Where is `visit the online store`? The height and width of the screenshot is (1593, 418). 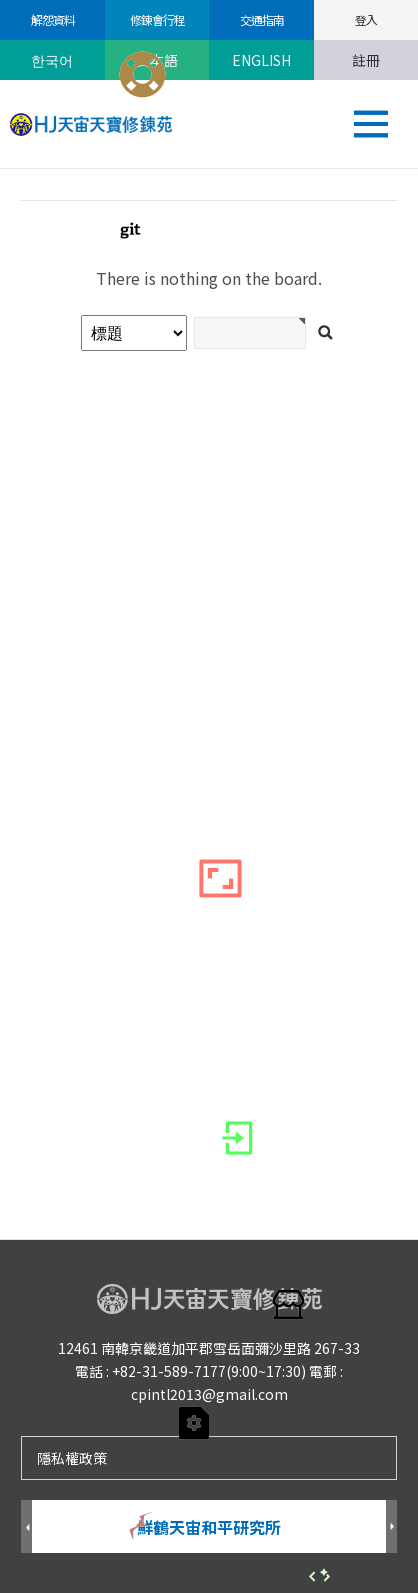
visit the online store is located at coordinates (288, 1304).